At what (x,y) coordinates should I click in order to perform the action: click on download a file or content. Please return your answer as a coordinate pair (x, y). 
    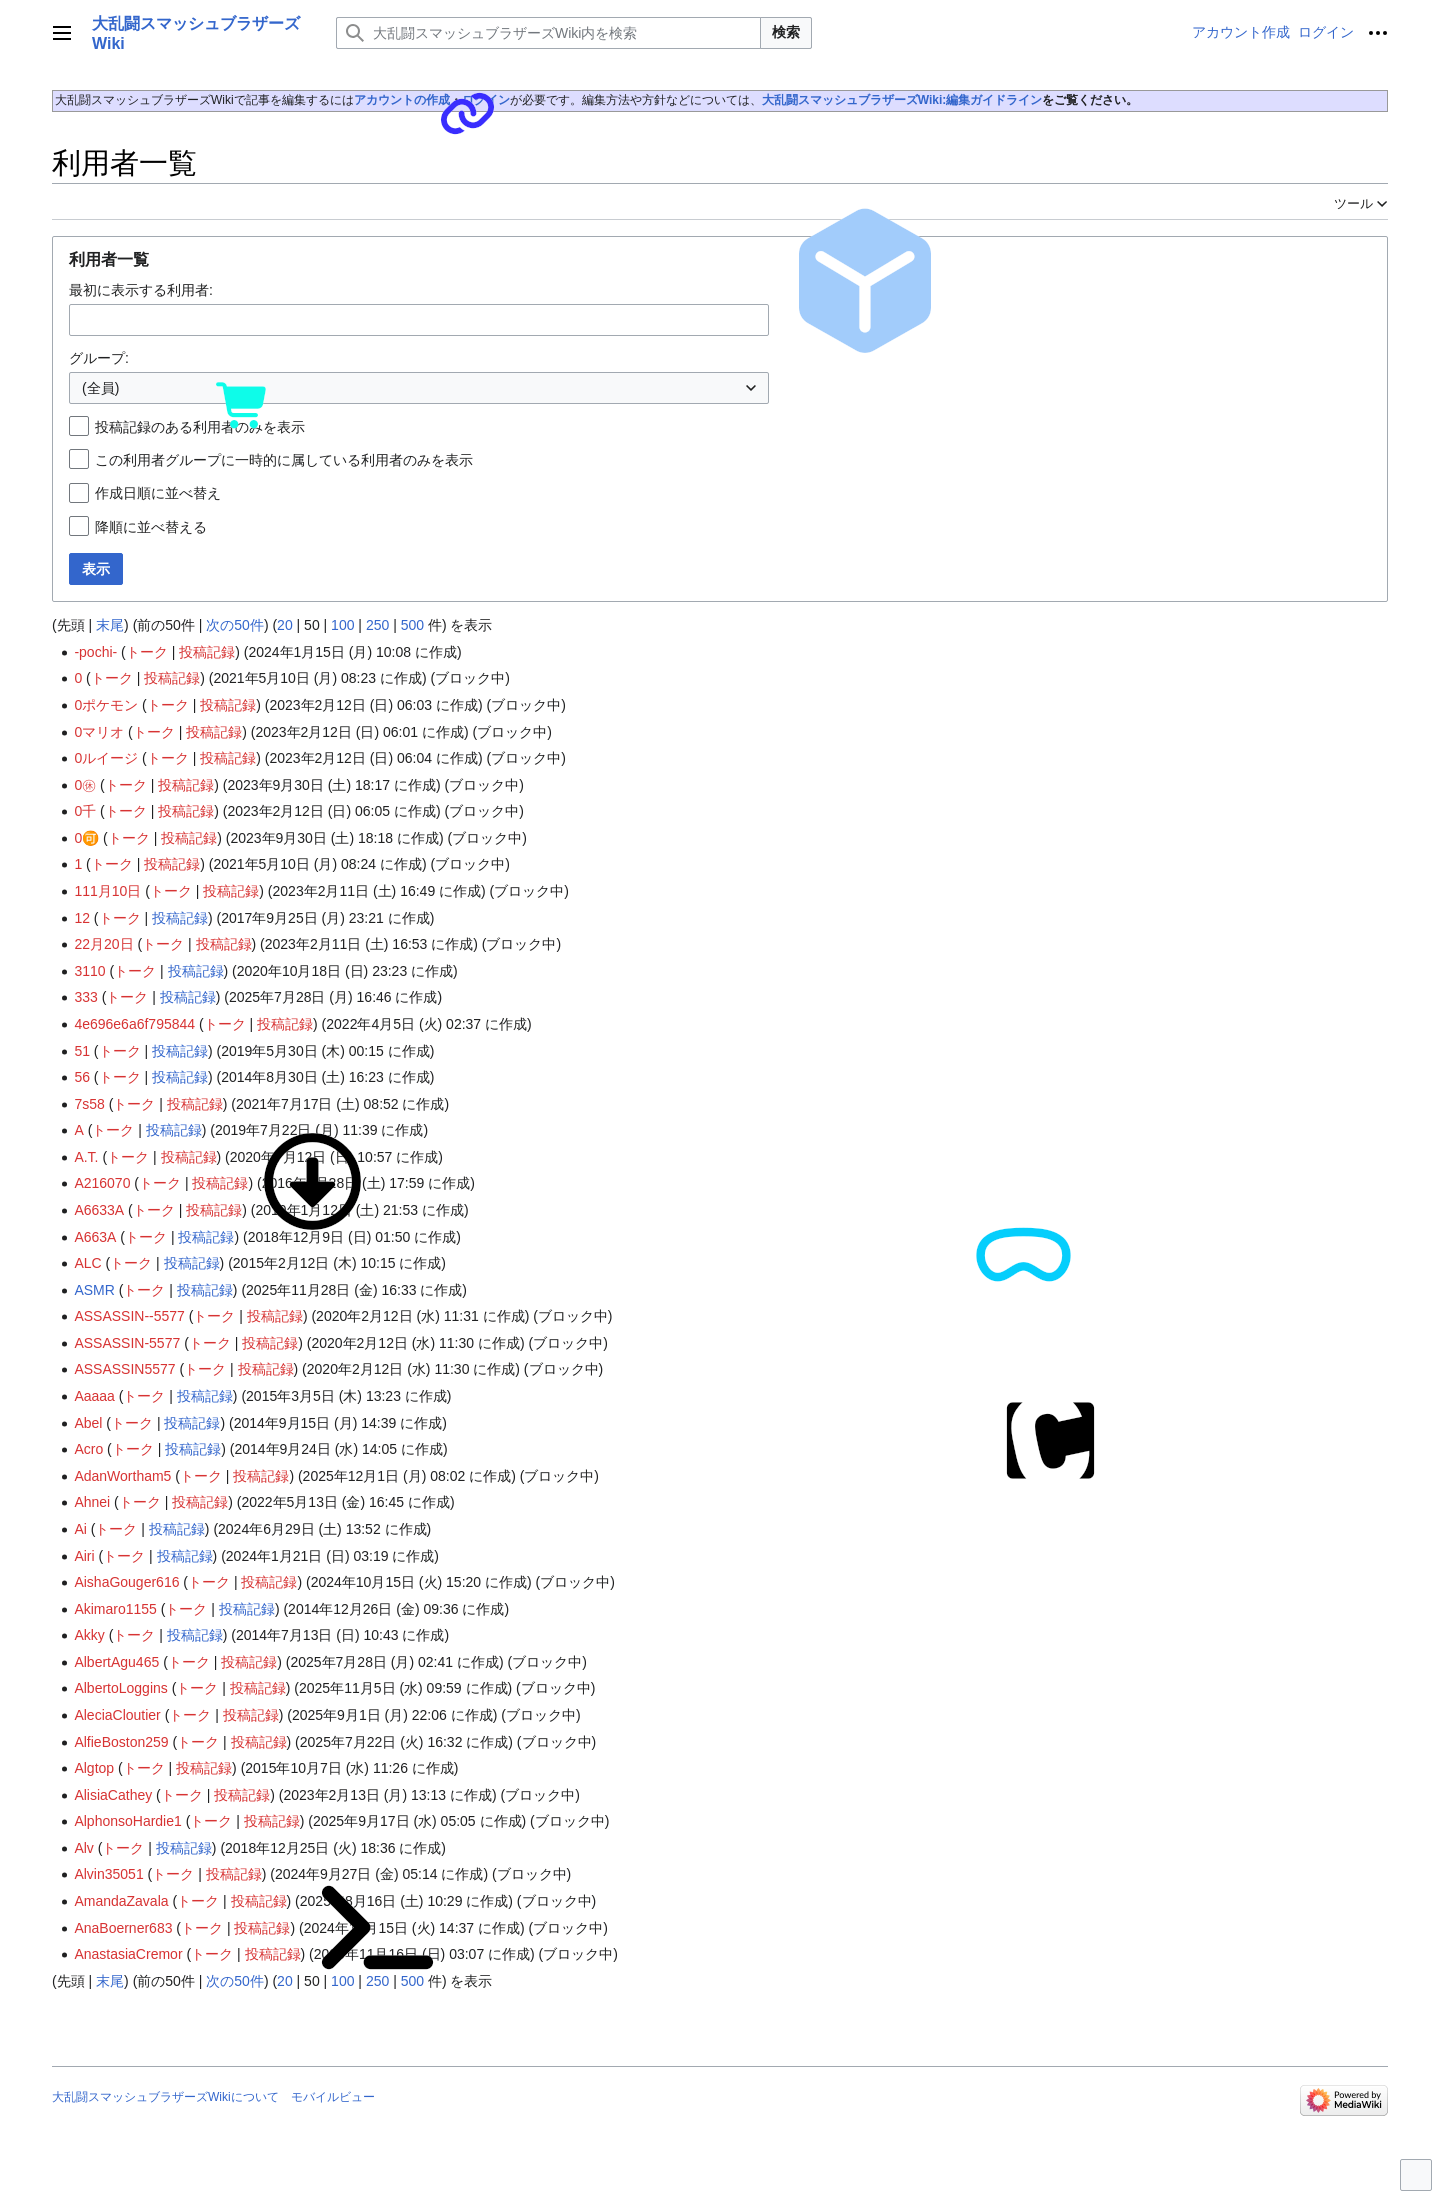
    Looking at the image, I should click on (312, 1181).